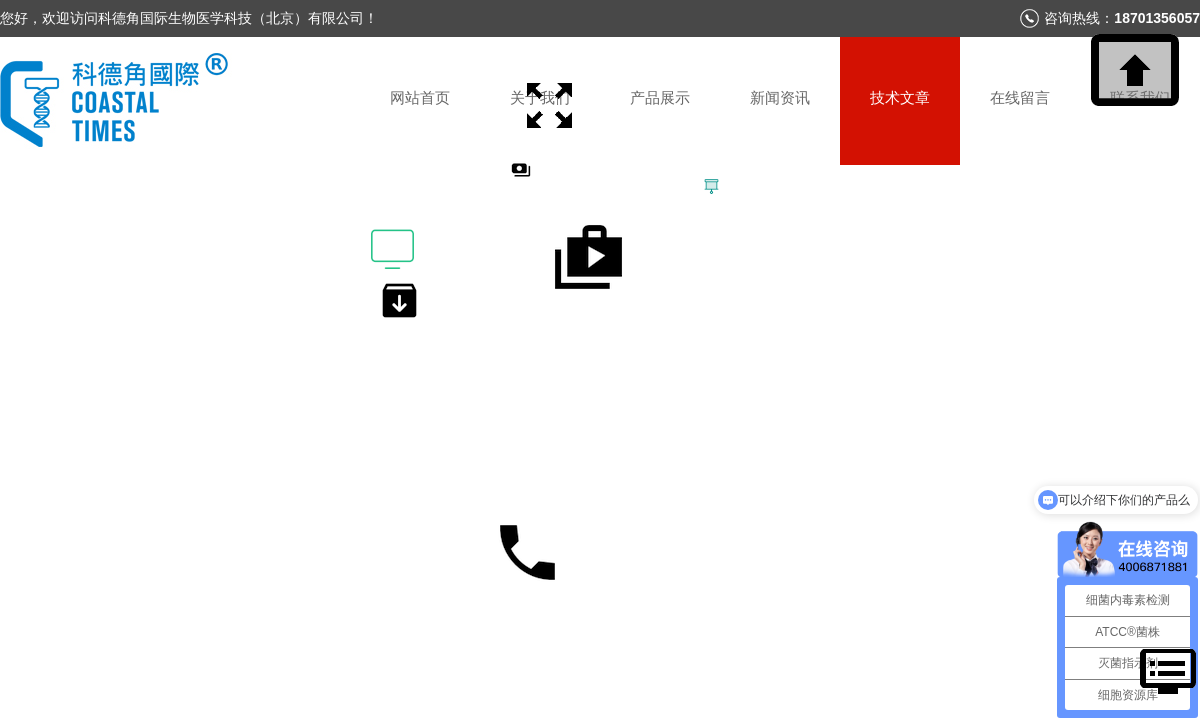  Describe the element at coordinates (399, 300) in the screenshot. I see `download to storage or archive` at that location.